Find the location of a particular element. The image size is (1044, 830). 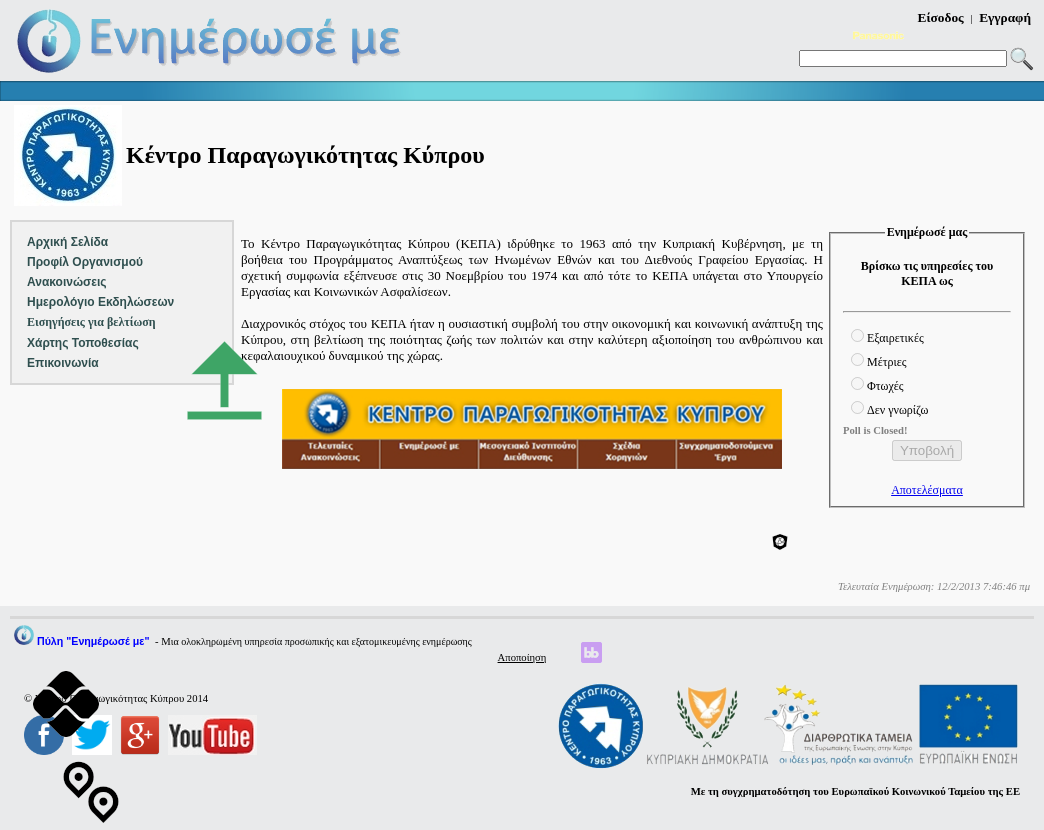

jsDelivr CDN service logo is located at coordinates (780, 542).